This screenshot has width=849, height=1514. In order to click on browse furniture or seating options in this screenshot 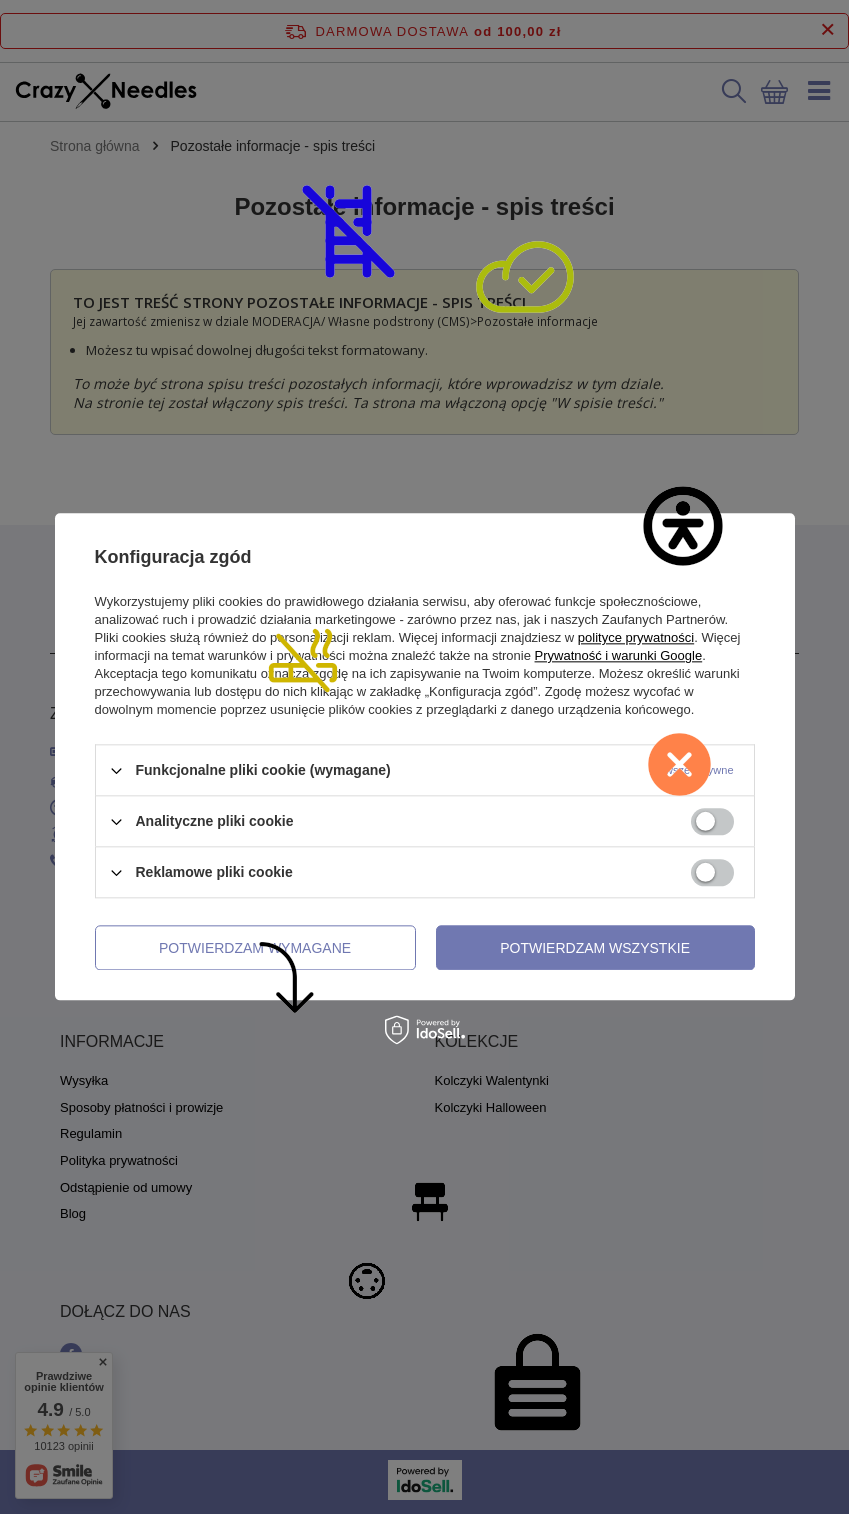, I will do `click(430, 1202)`.